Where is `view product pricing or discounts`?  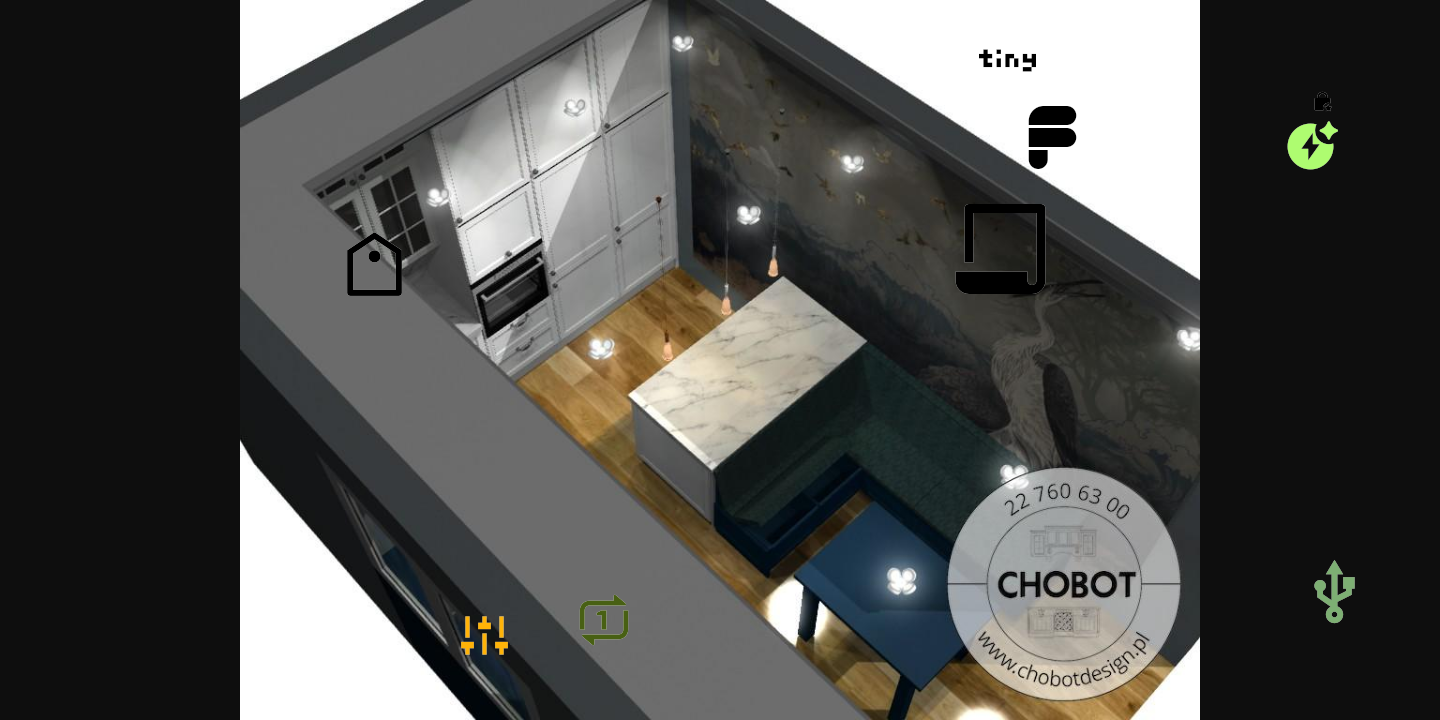 view product pricing or discounts is located at coordinates (374, 265).